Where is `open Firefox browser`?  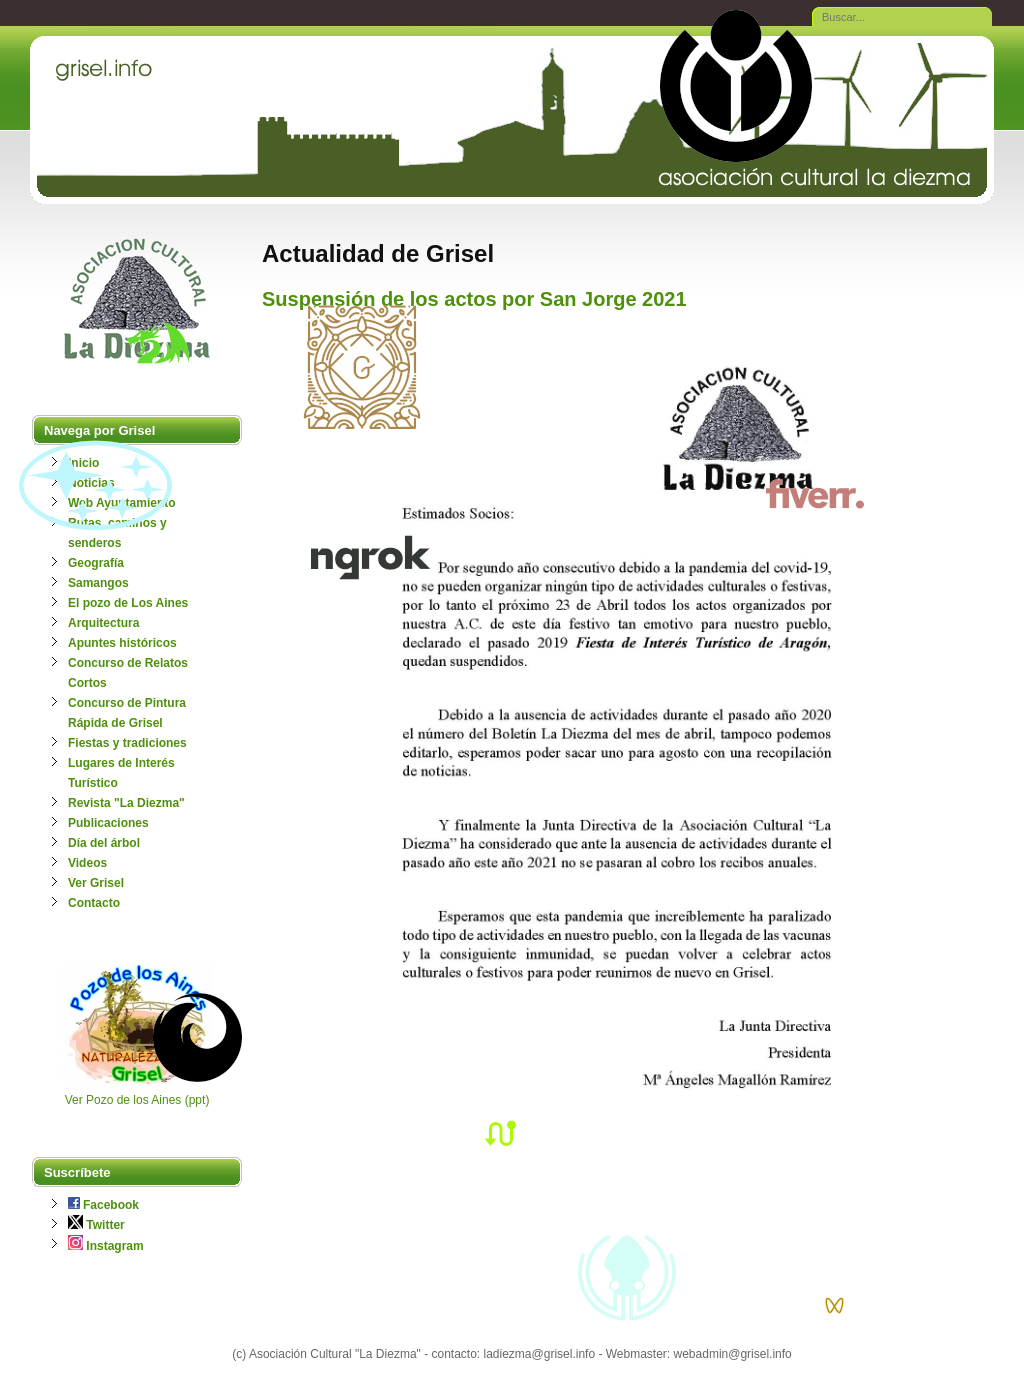
open Firefox browser is located at coordinates (197, 1037).